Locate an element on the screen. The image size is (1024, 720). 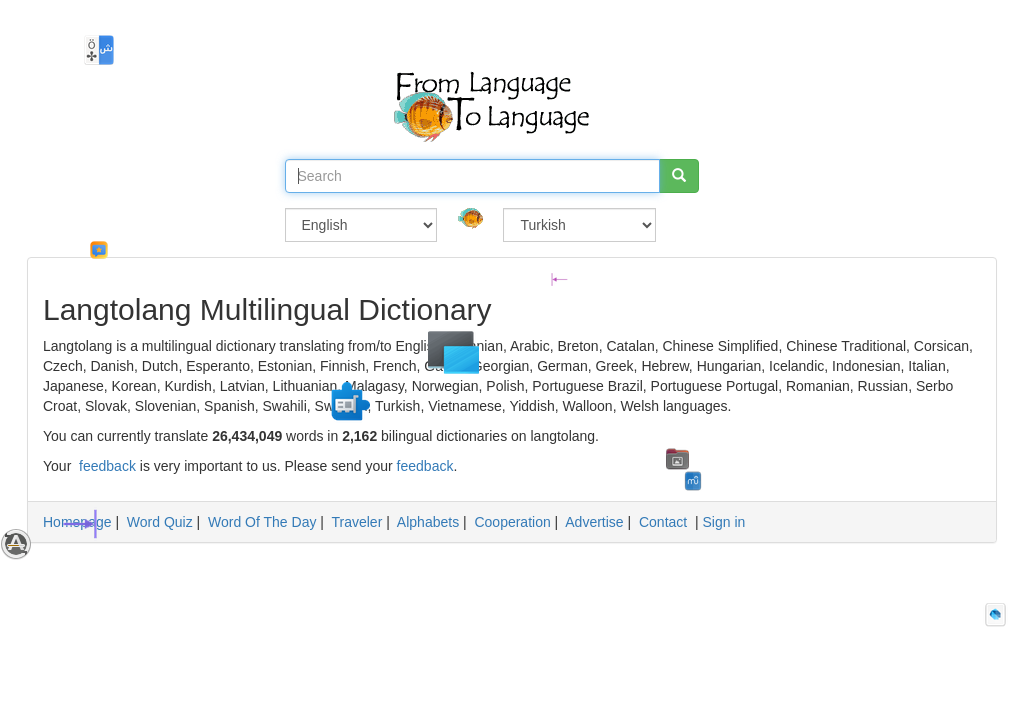
go to the first item in a list or sequence is located at coordinates (559, 279).